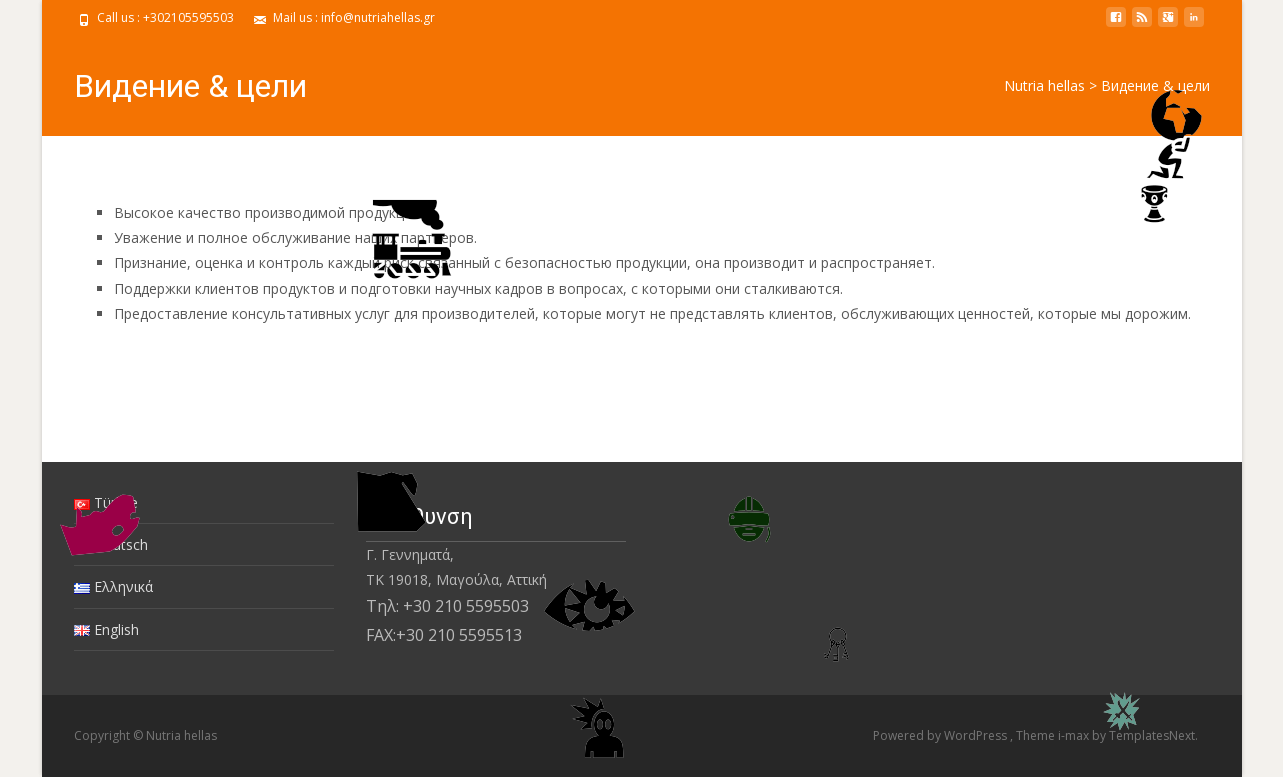 This screenshot has height=777, width=1283. What do you see at coordinates (391, 501) in the screenshot?
I see `select Egypt as your region or country` at bounding box center [391, 501].